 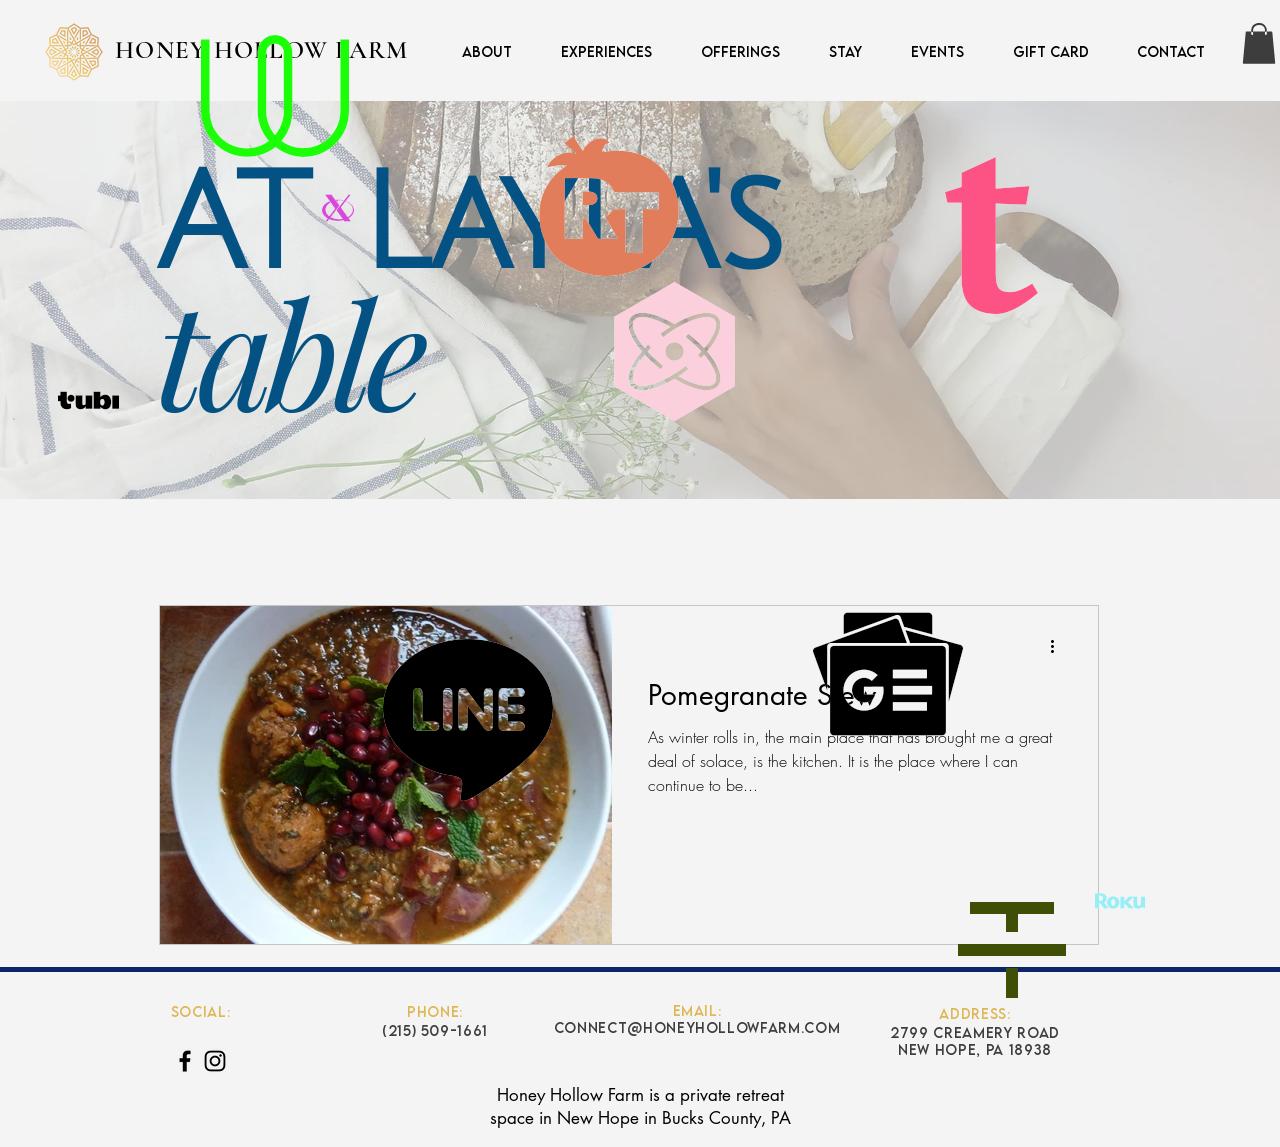 I want to click on open LINE messaging app, so click(x=468, y=720).